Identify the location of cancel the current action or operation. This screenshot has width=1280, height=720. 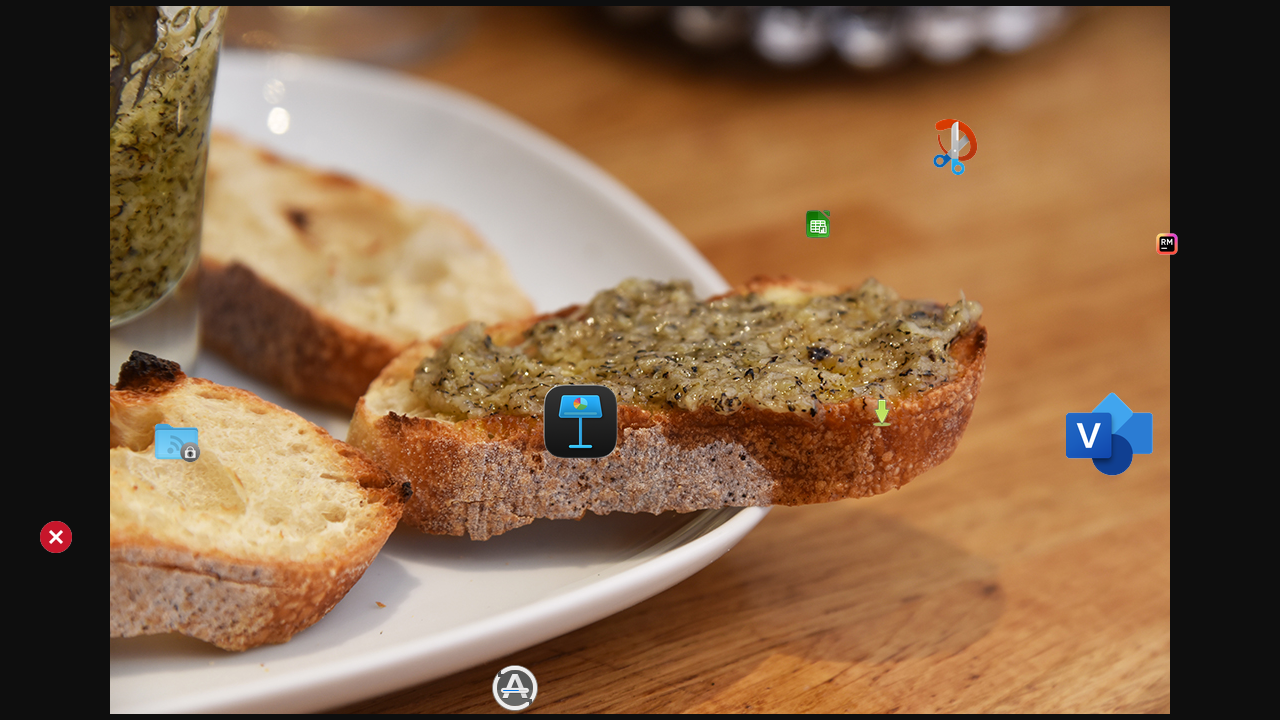
(56, 537).